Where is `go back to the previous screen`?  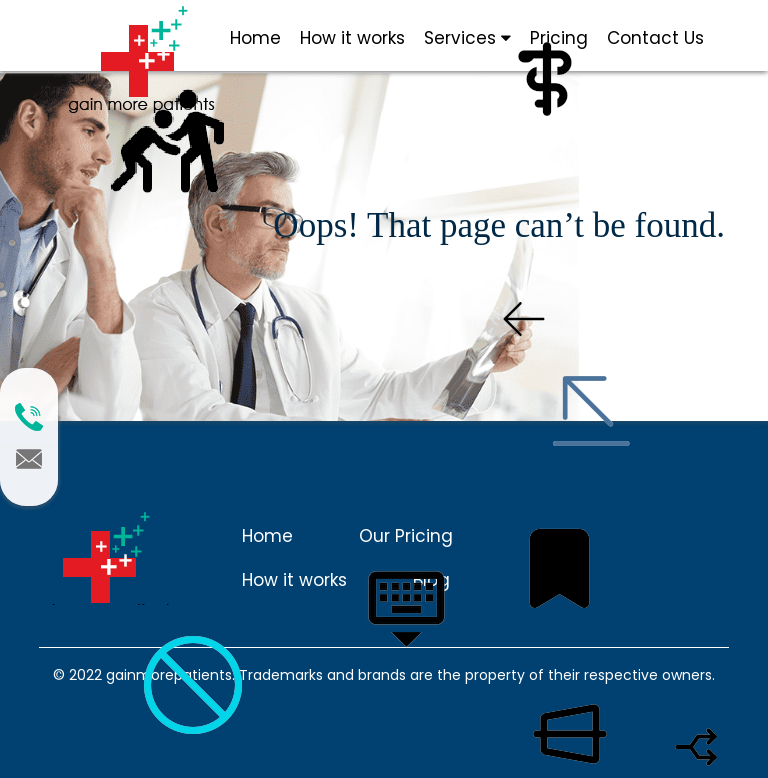 go back to the previous screen is located at coordinates (524, 319).